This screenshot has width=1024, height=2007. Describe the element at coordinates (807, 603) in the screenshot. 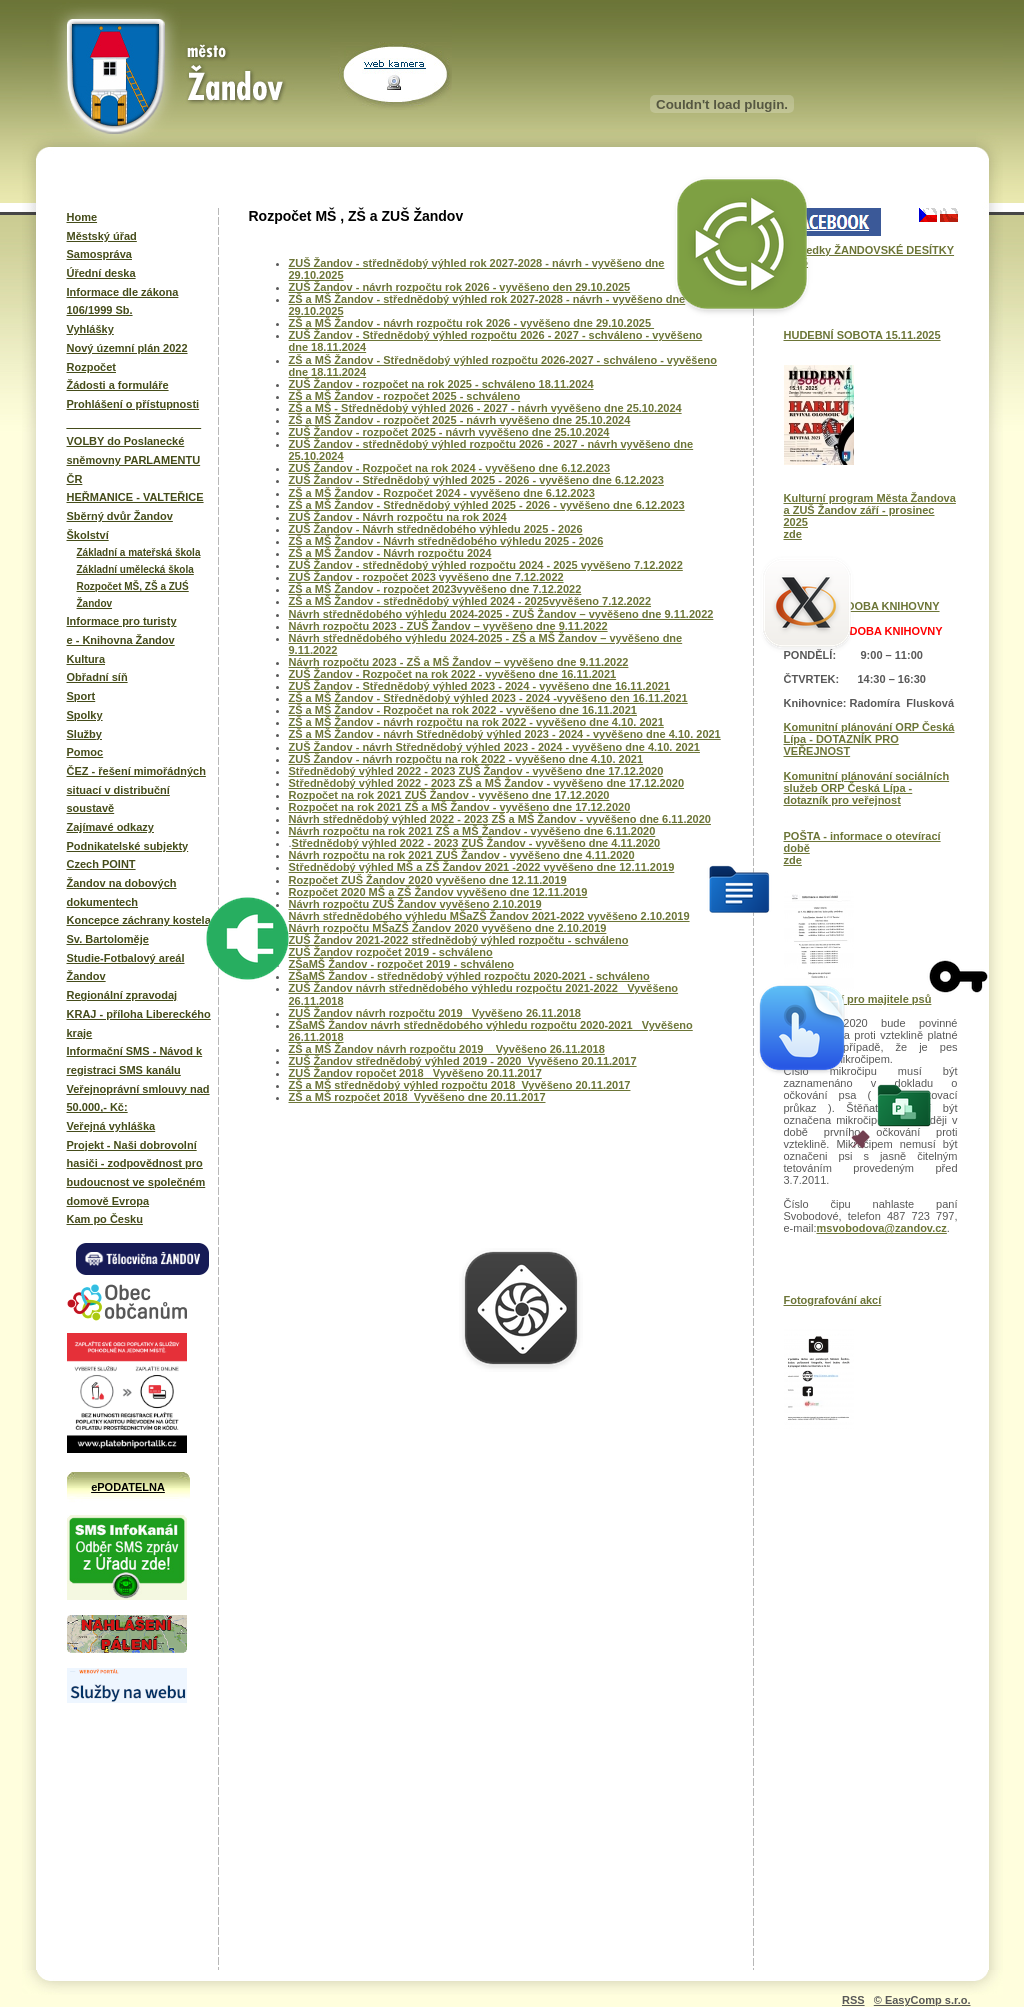

I see `launch xorg display server application` at that location.